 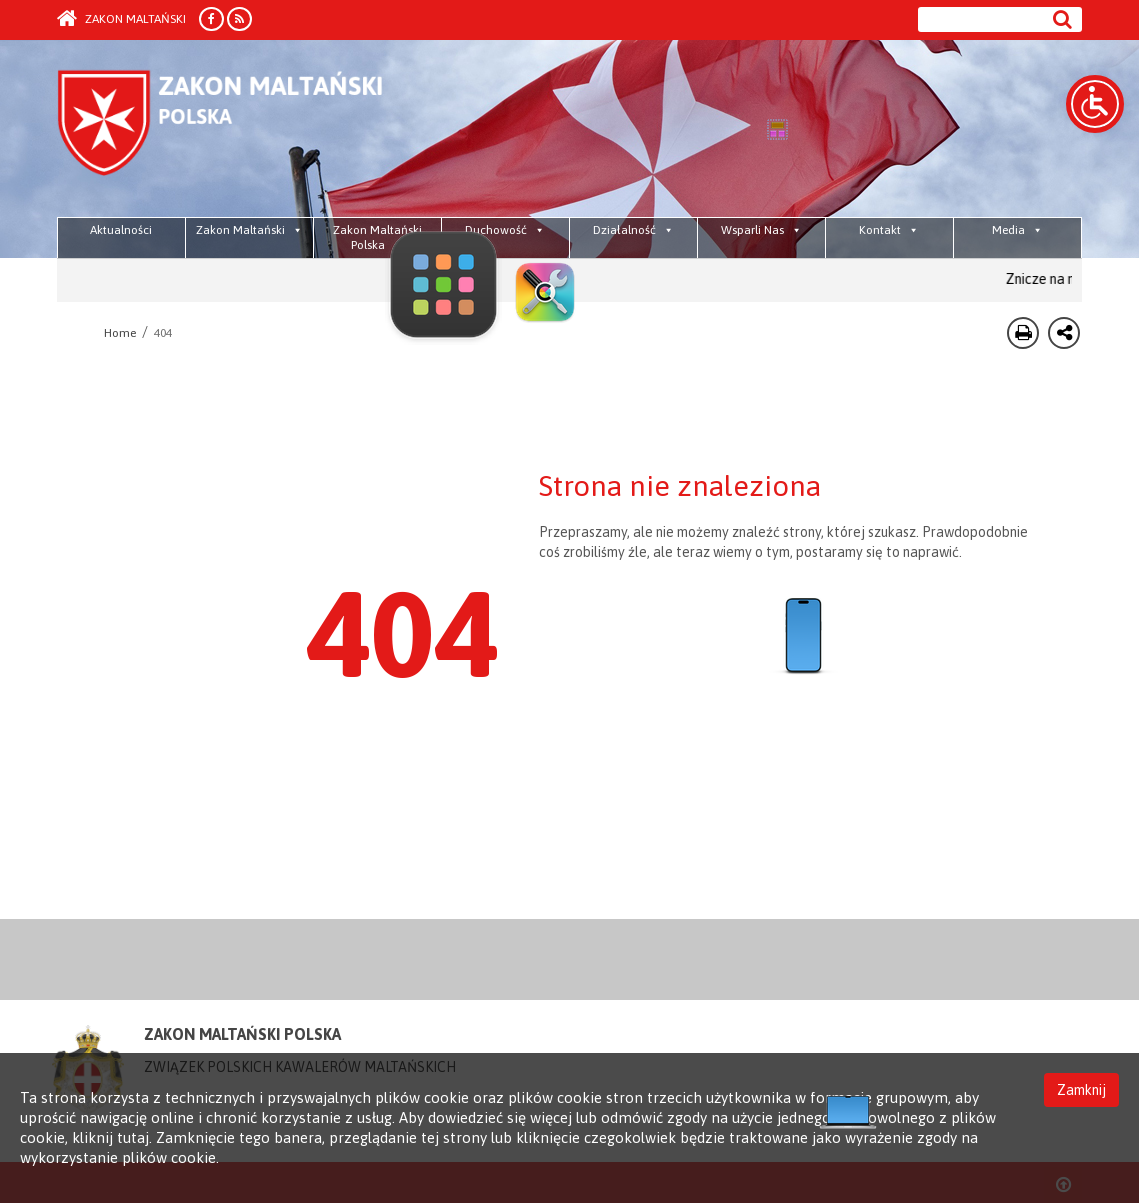 What do you see at coordinates (803, 636) in the screenshot?
I see `indicates a connected iPhone device` at bounding box center [803, 636].